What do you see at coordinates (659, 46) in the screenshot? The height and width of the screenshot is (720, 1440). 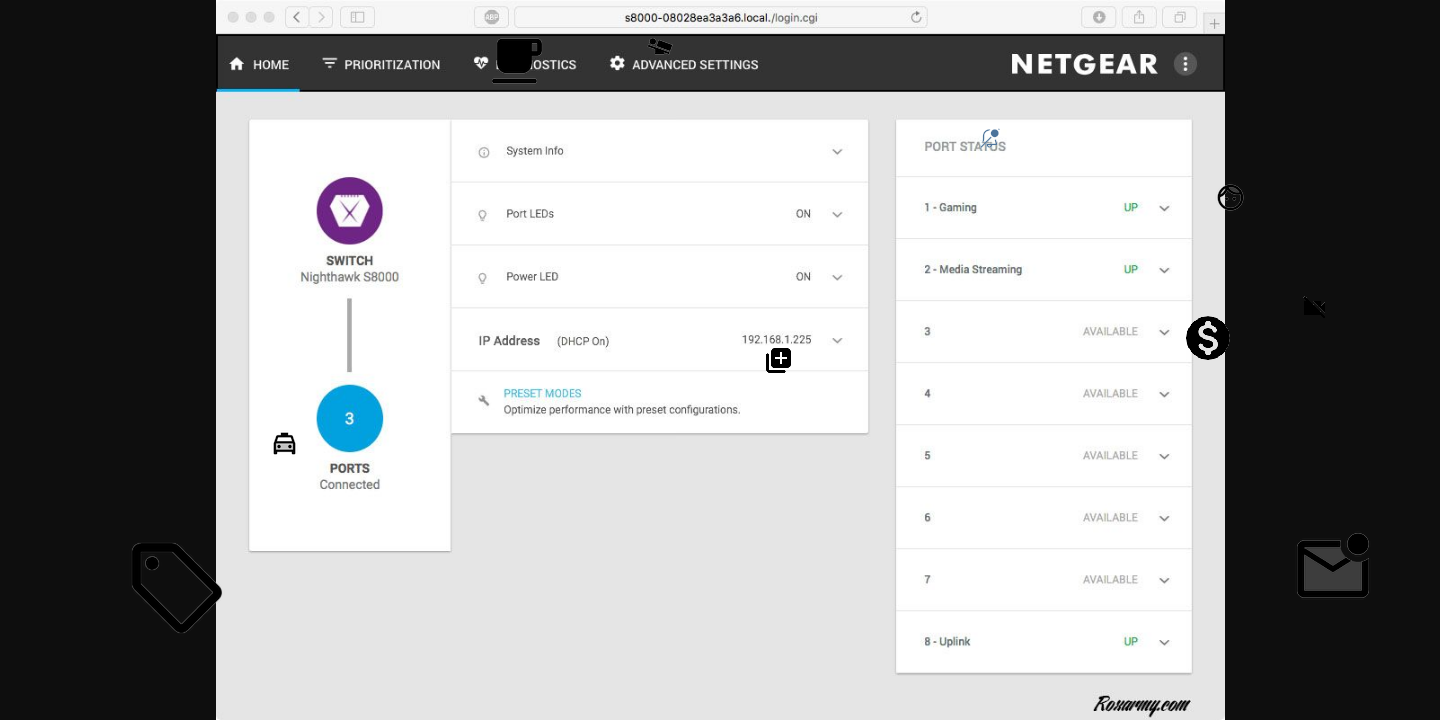 I see `indicates lie-flat seat availability on flight` at bounding box center [659, 46].